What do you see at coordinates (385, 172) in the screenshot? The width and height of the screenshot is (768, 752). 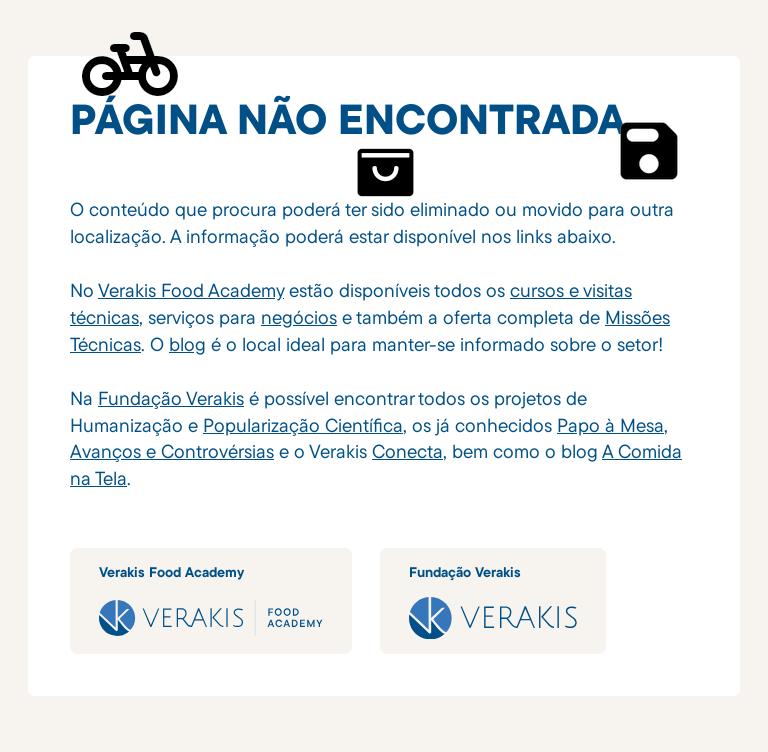 I see `view your shopping cart` at bounding box center [385, 172].